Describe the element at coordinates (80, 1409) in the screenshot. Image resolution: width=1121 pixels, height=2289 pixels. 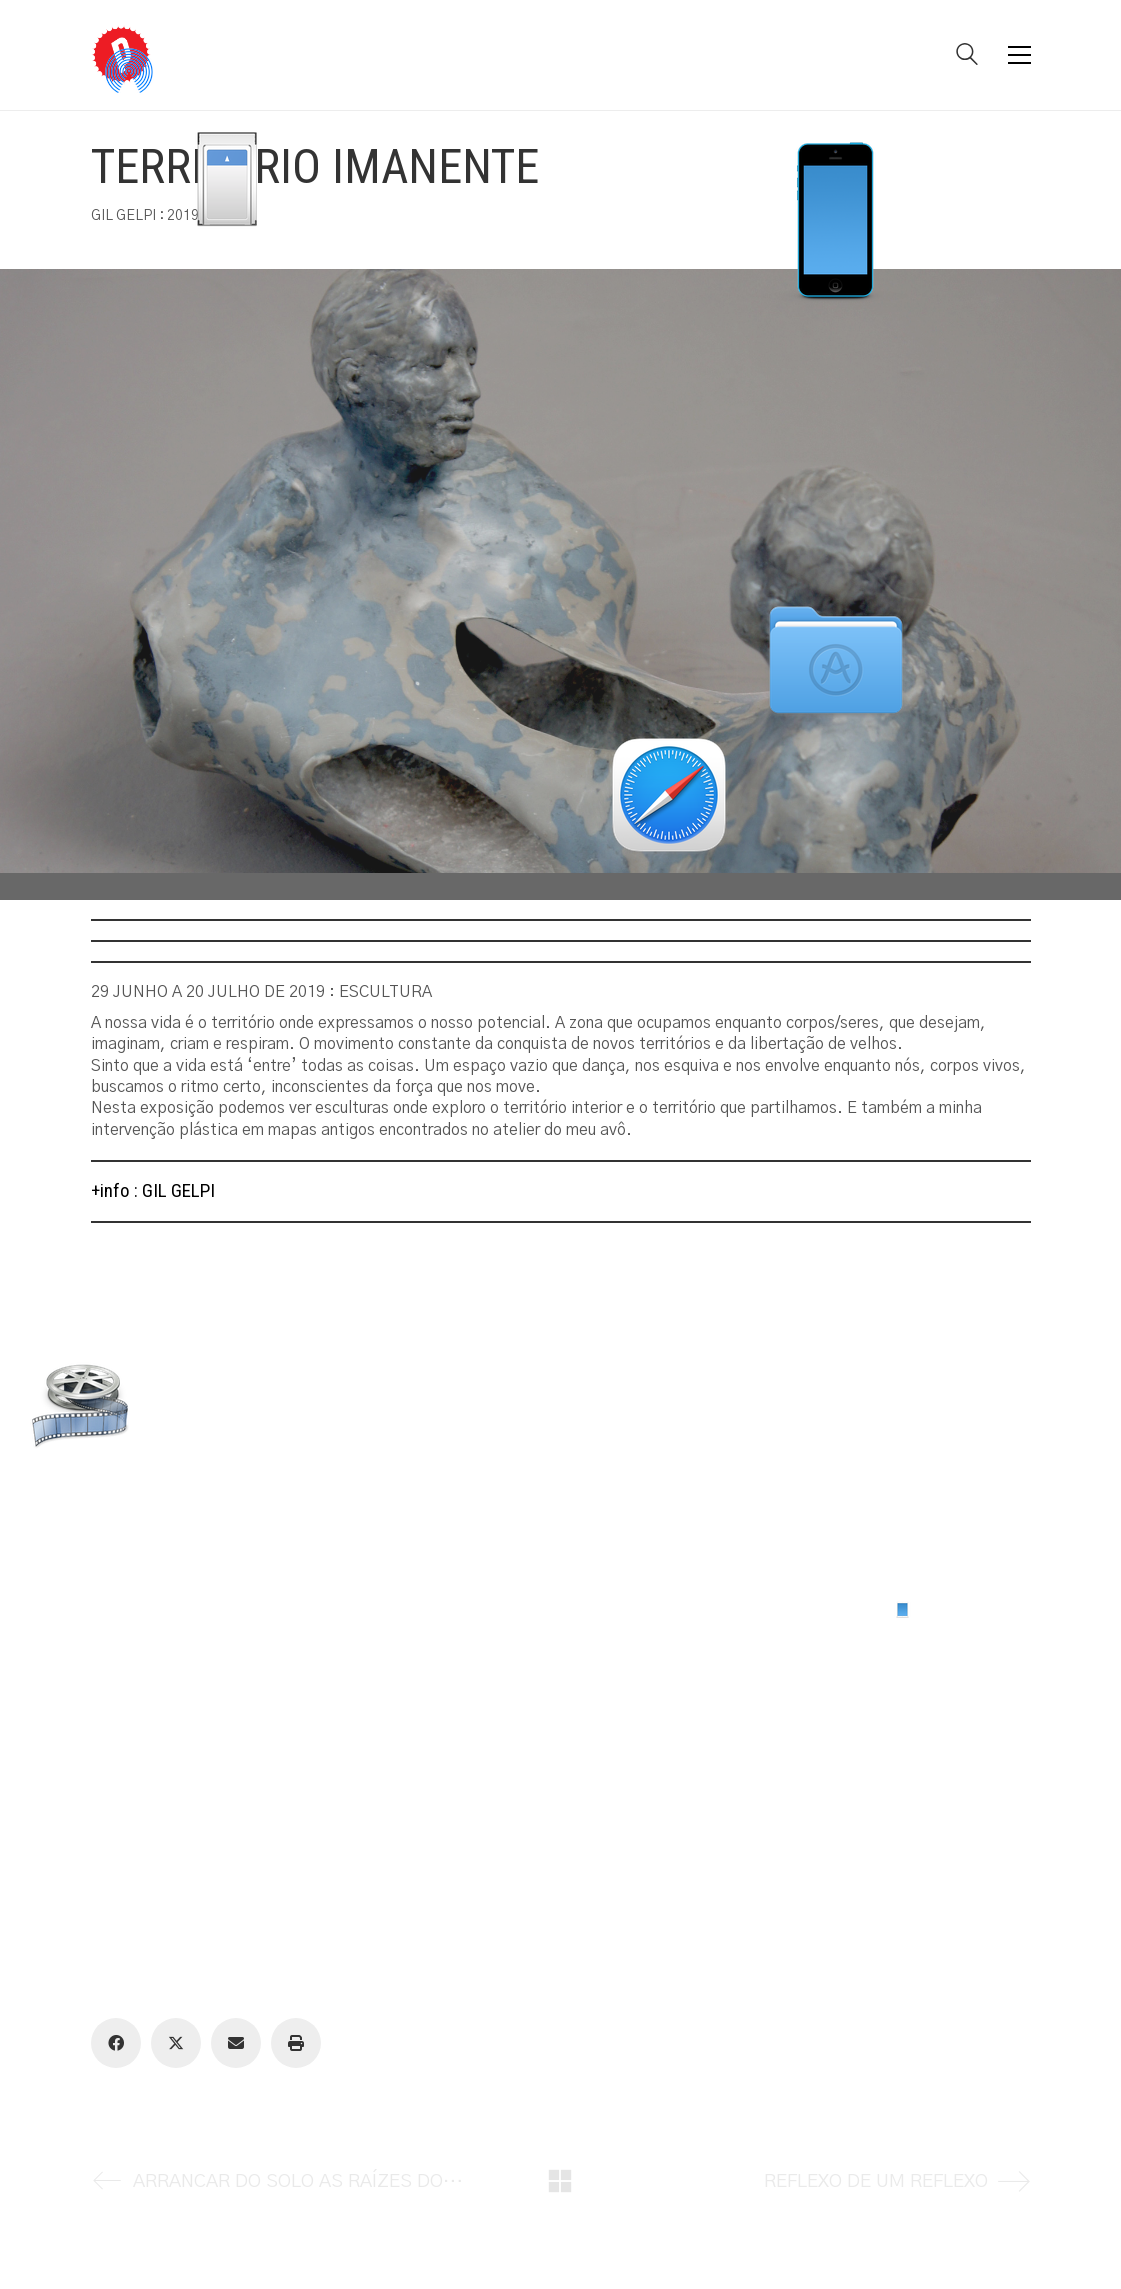
I see `indicates a video file type` at that location.